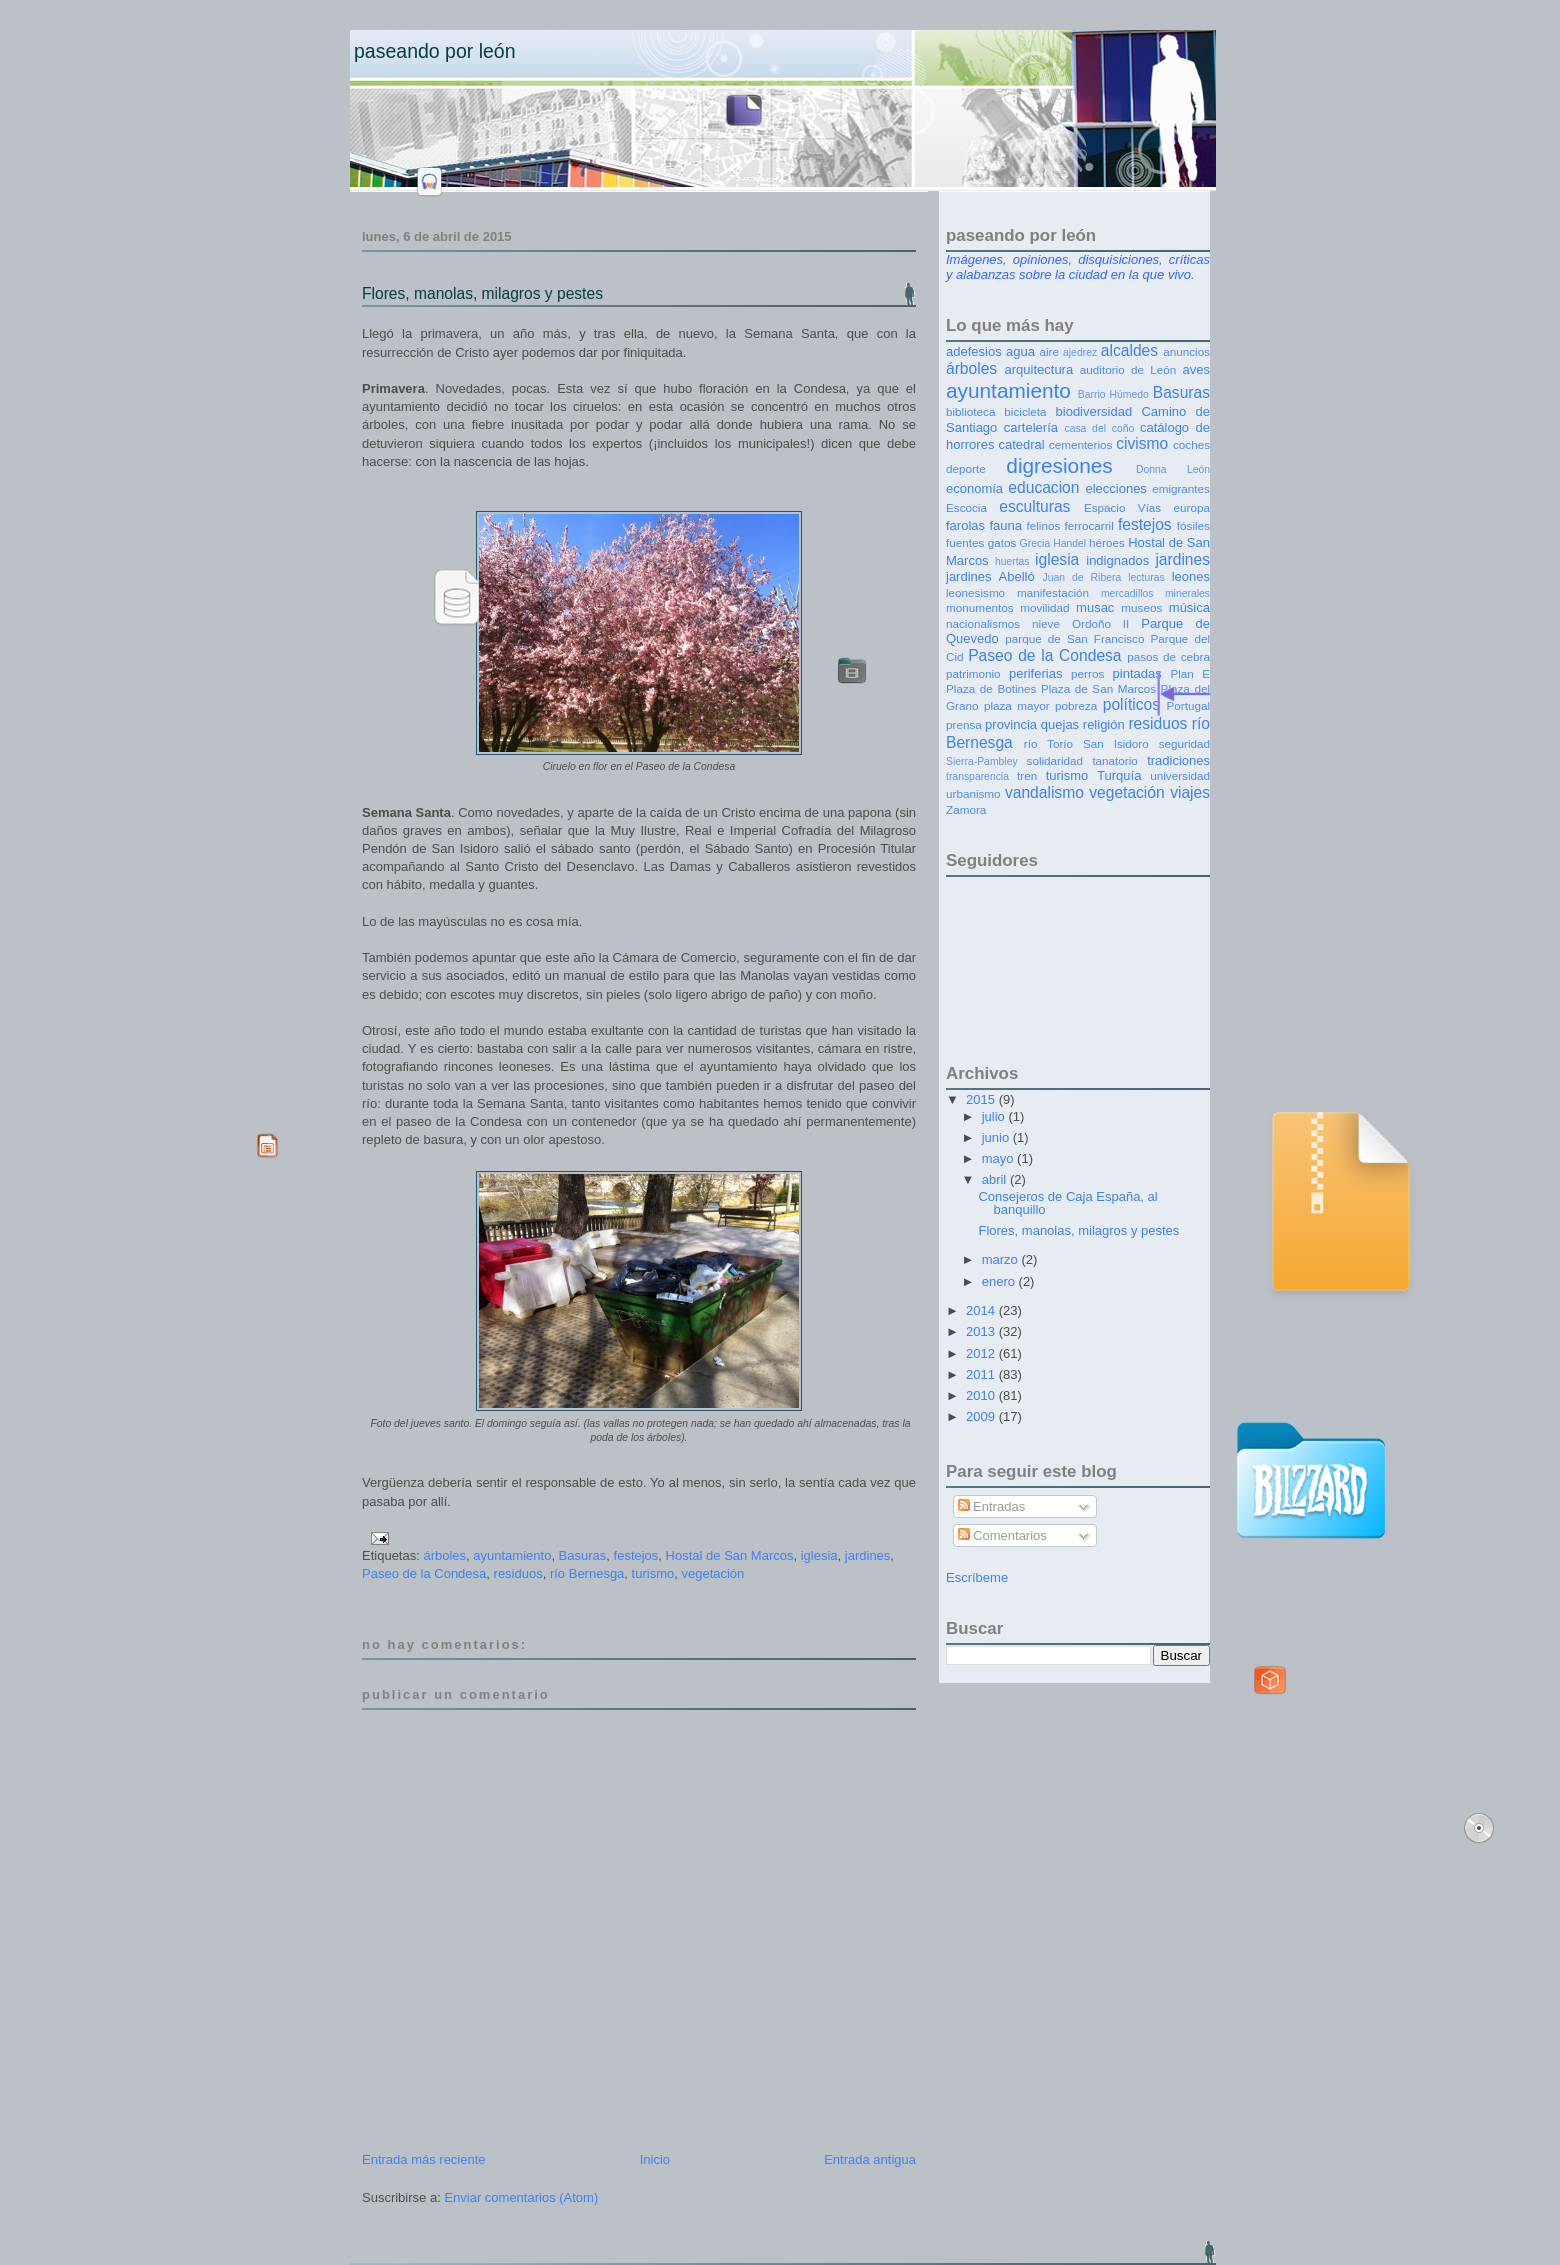 This screenshot has width=1560, height=2265. I want to click on a compressed zip file, so click(1341, 1205).